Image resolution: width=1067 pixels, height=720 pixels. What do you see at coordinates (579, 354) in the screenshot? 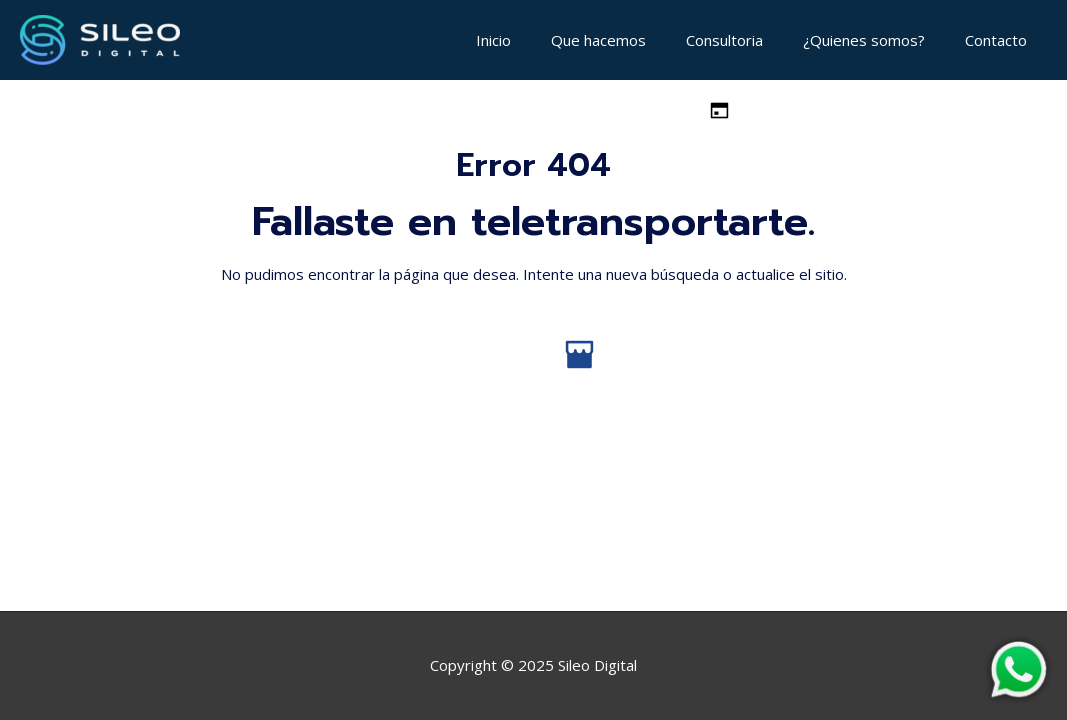
I see `access the online store or marketplace` at bounding box center [579, 354].